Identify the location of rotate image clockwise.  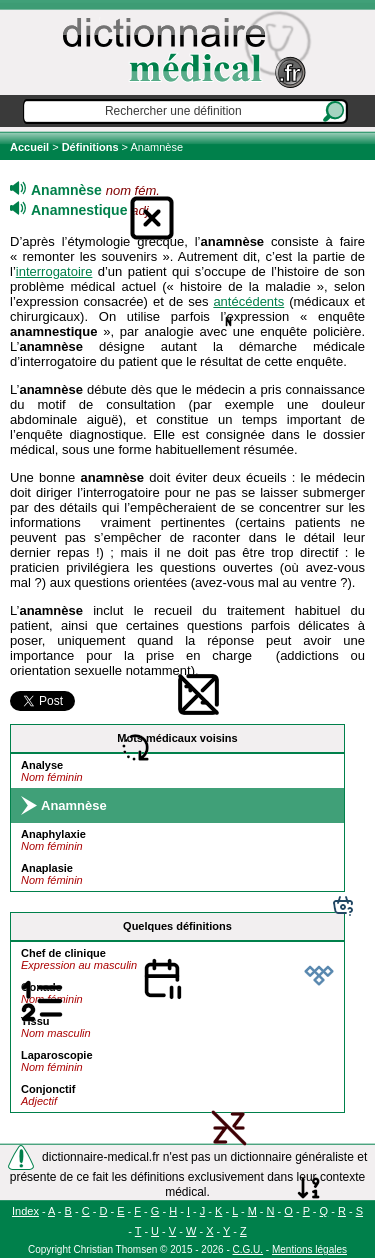
(135, 747).